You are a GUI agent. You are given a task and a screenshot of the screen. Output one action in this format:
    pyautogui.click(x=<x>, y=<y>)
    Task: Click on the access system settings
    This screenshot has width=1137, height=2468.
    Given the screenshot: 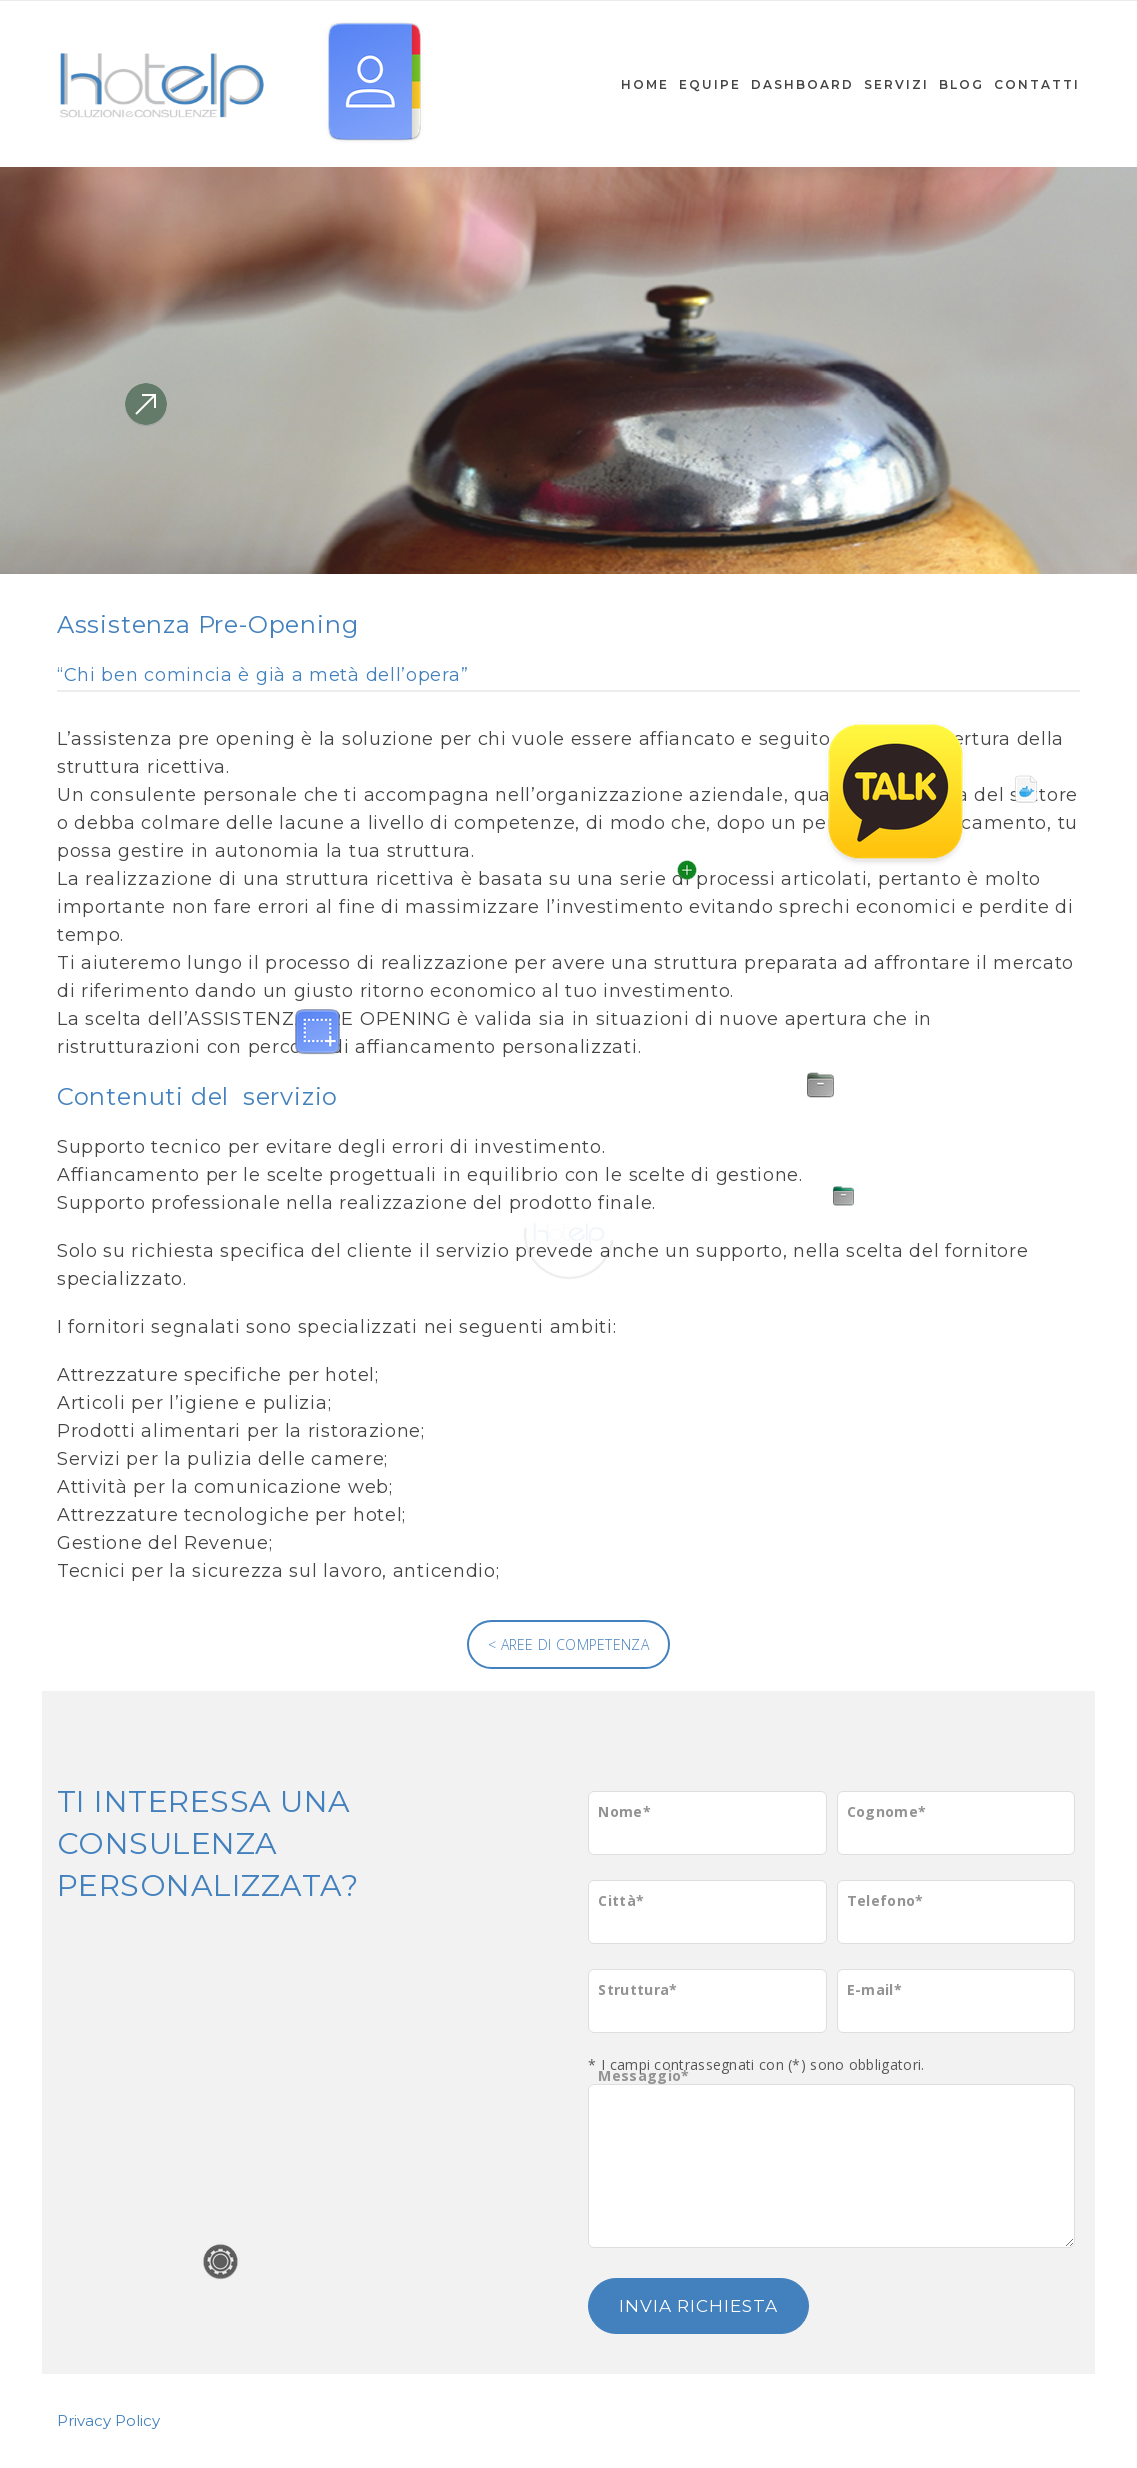 What is the action you would take?
    pyautogui.click(x=220, y=2261)
    